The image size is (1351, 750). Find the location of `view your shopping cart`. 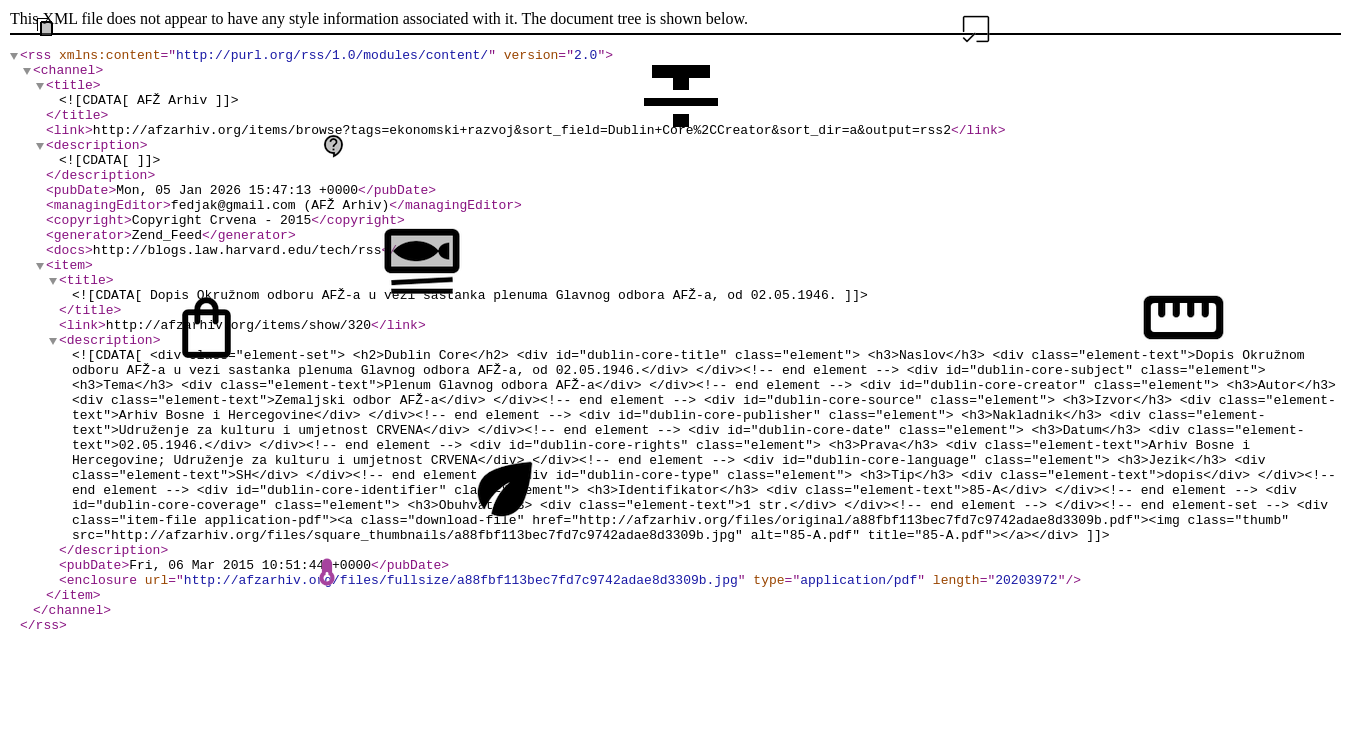

view your shopping cart is located at coordinates (206, 327).